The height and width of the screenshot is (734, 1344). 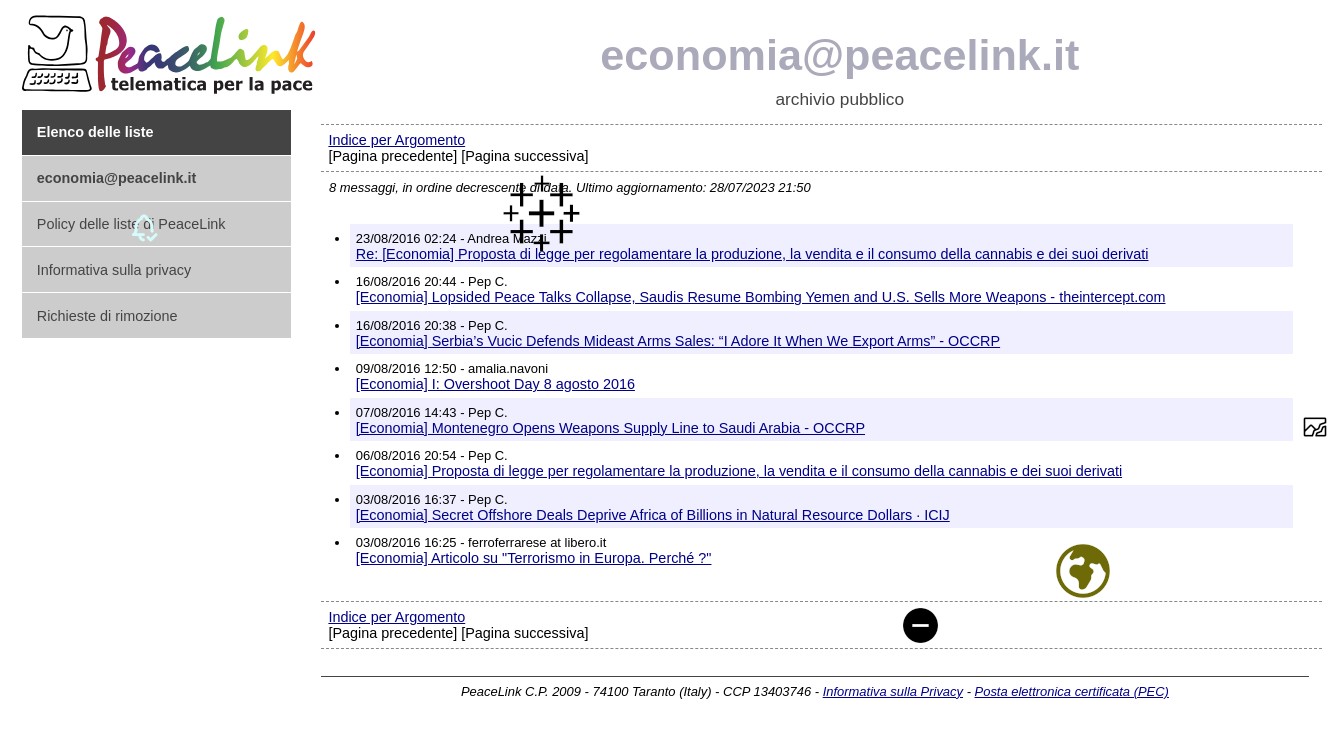 I want to click on open Tableau application, so click(x=541, y=213).